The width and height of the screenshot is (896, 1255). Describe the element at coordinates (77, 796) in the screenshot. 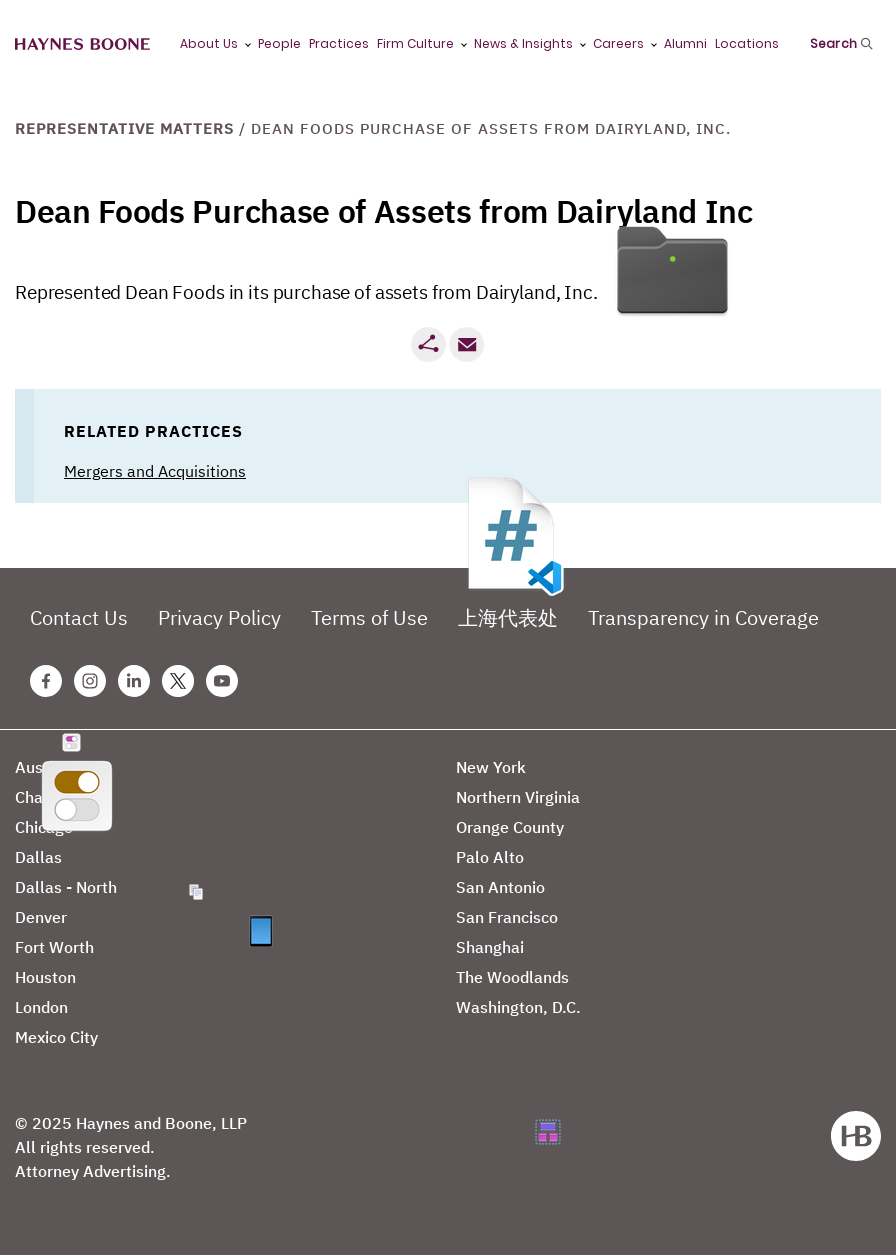

I see `open gnome tweaks to customize desktop settings` at that location.